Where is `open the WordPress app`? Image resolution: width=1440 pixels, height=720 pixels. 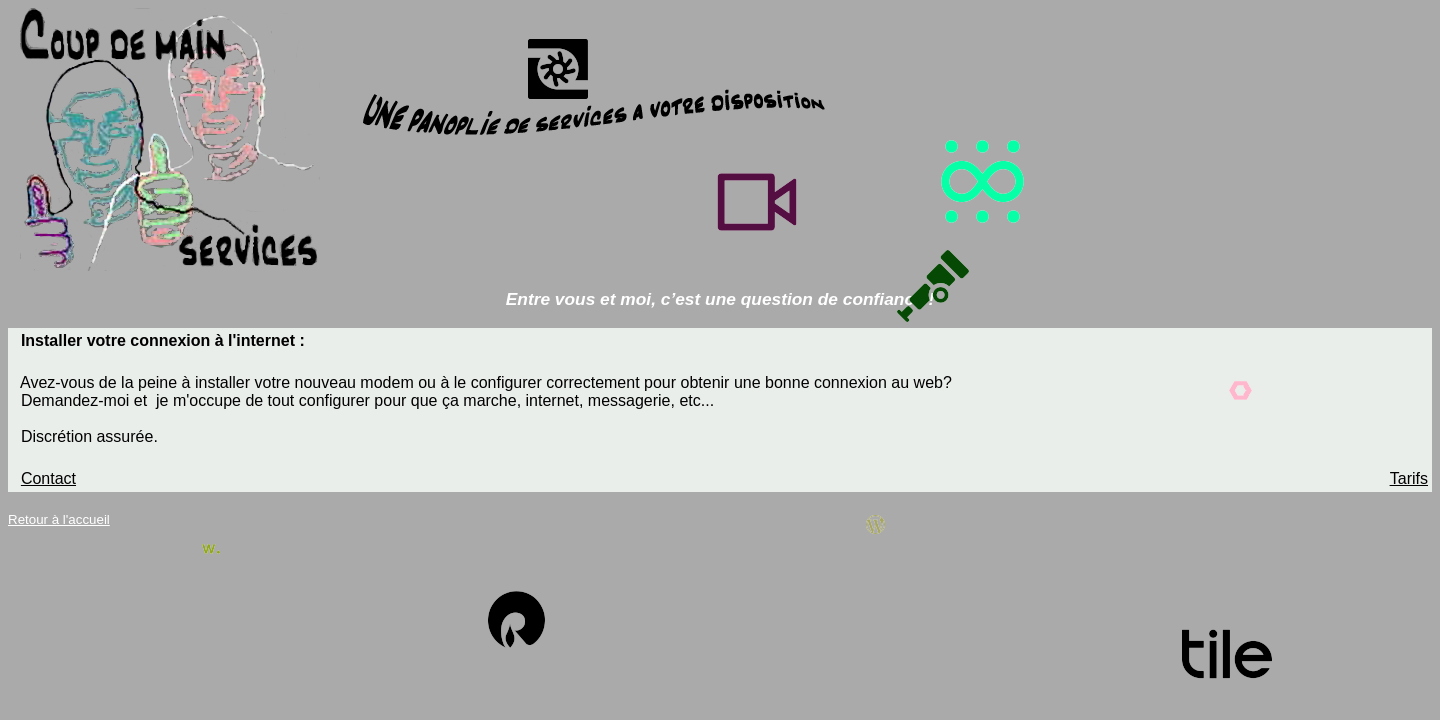
open the WordPress app is located at coordinates (875, 524).